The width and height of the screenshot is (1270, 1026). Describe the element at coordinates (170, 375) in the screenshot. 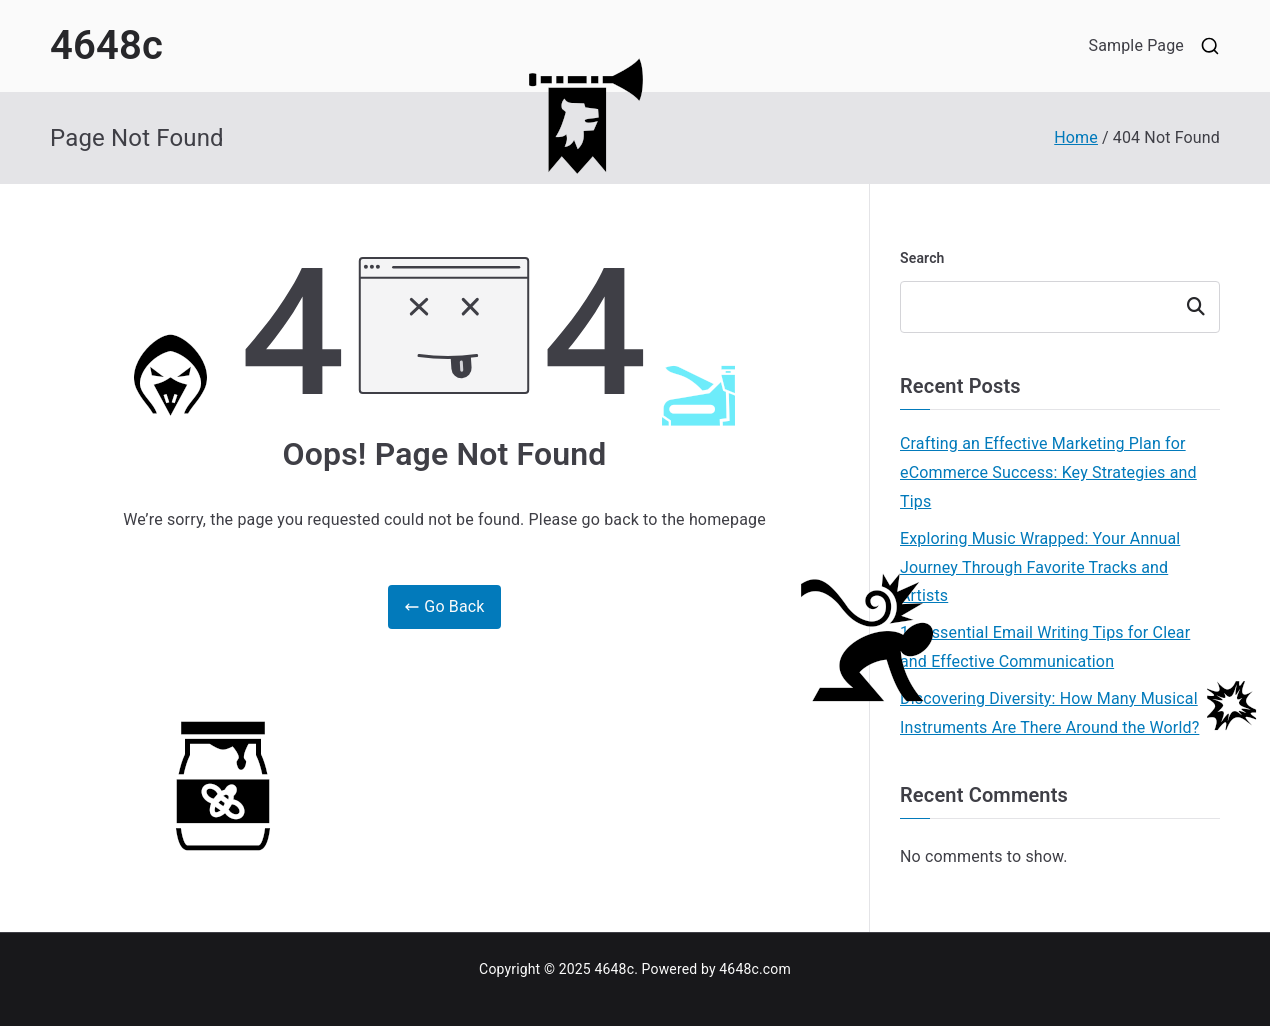

I see `select kenku character race` at that location.